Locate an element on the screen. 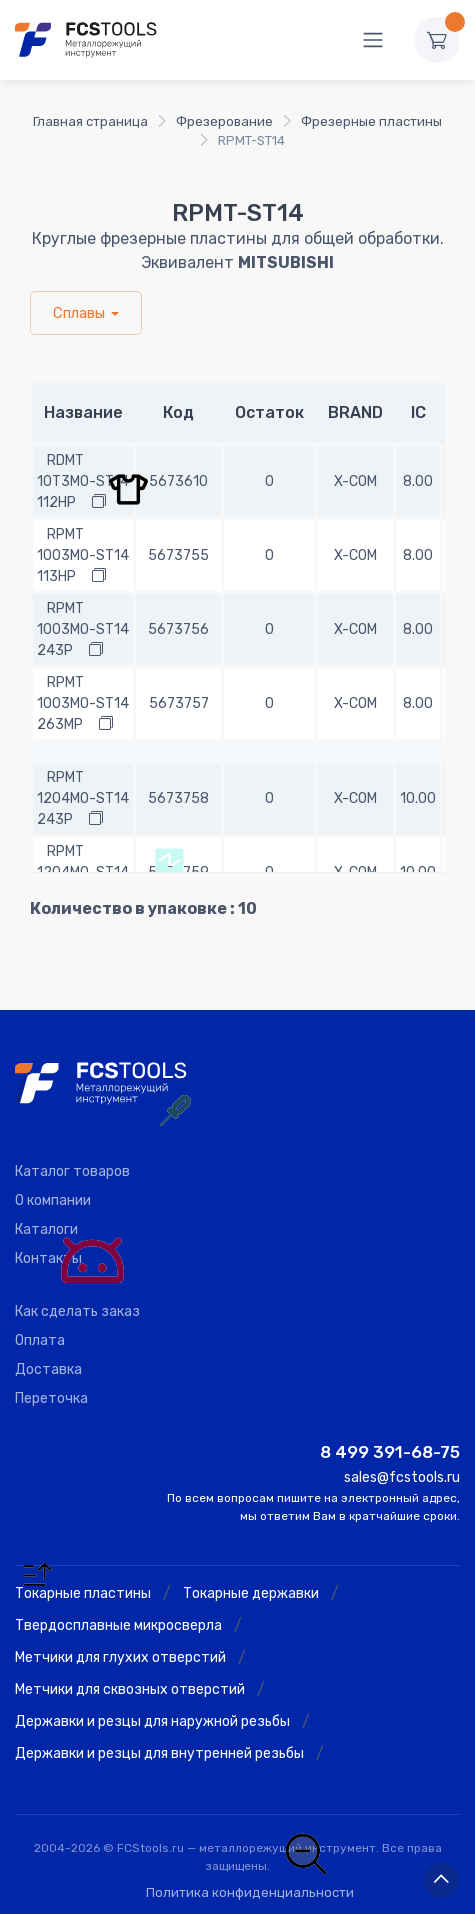  browse clothing or apparel items is located at coordinates (128, 489).